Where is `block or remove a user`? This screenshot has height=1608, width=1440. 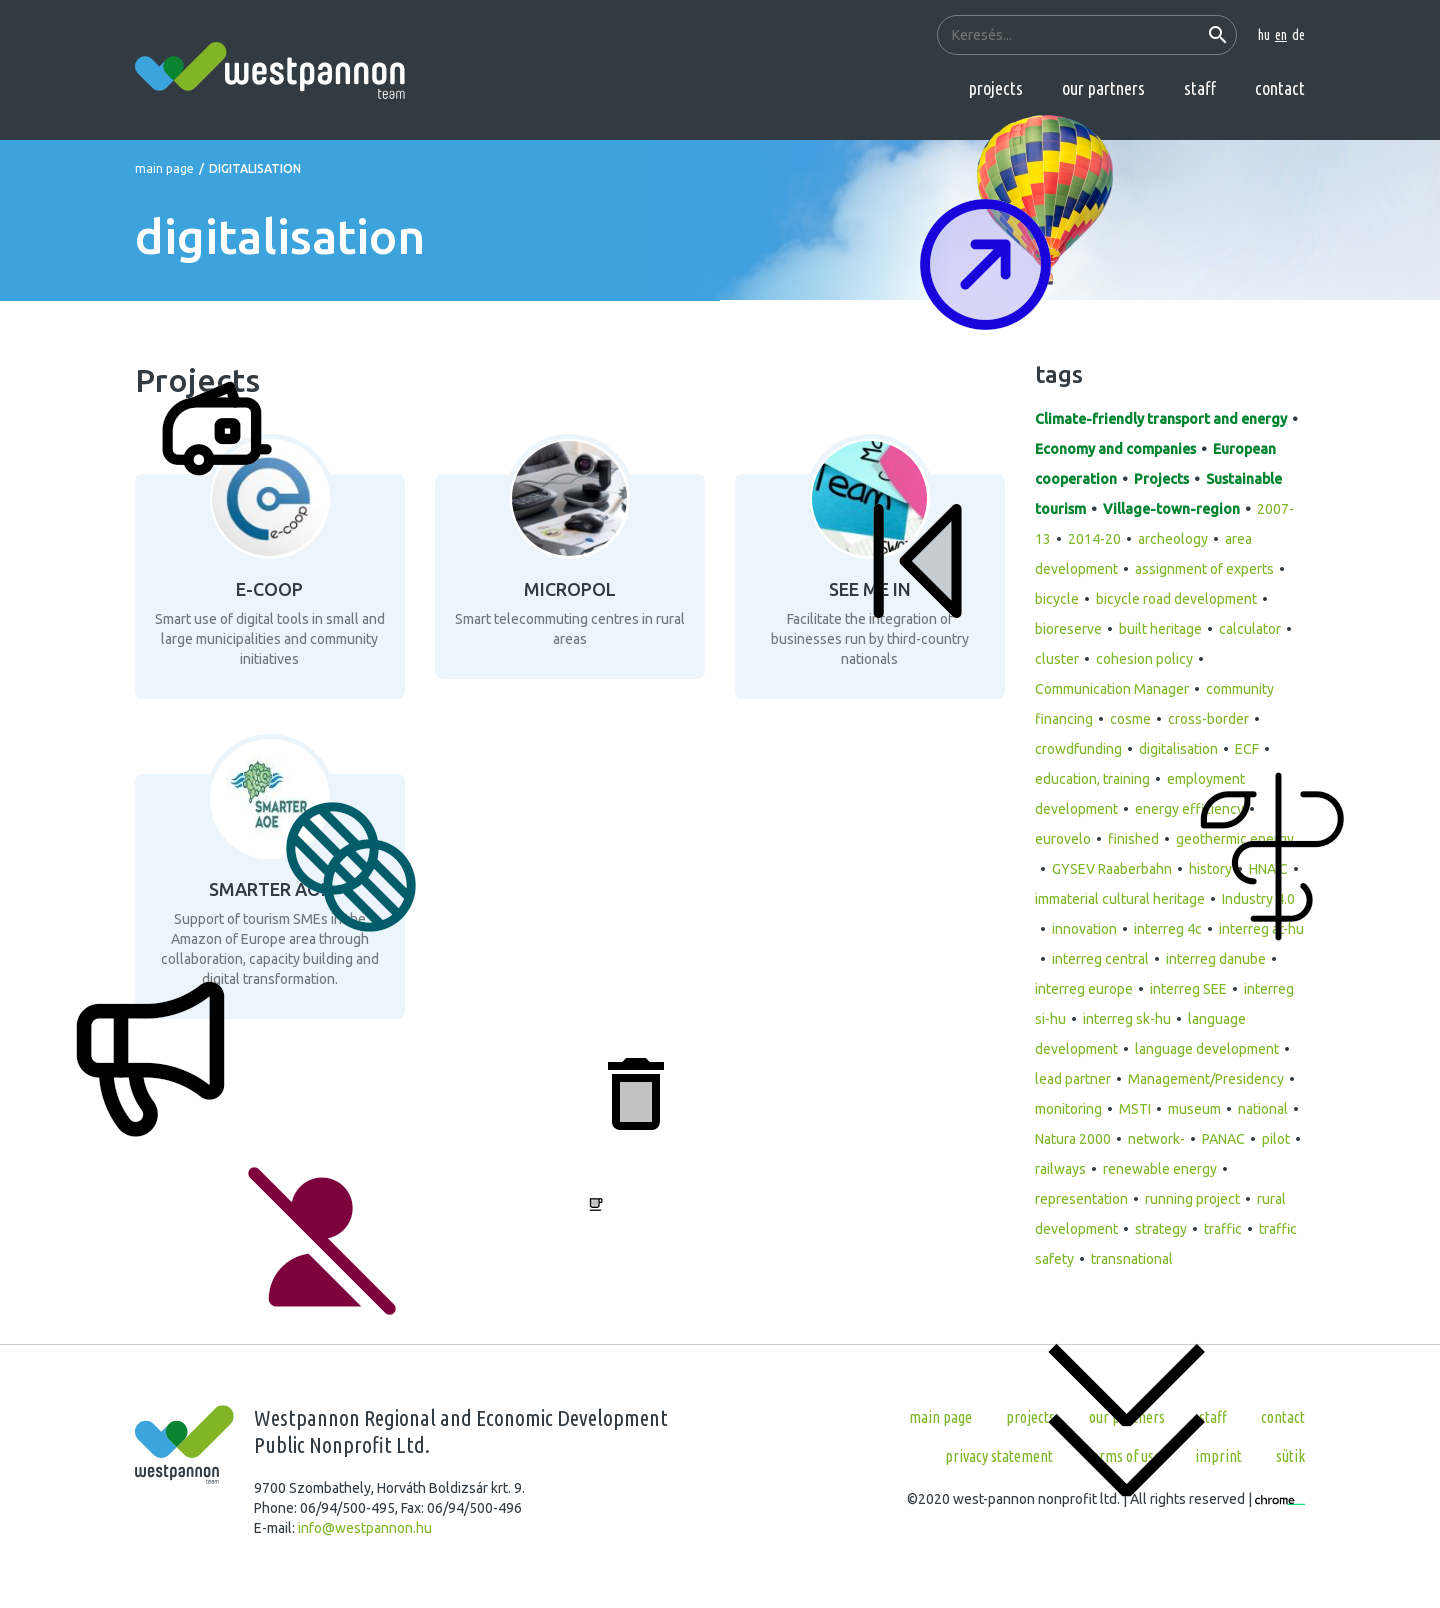 block or remove a user is located at coordinates (322, 1241).